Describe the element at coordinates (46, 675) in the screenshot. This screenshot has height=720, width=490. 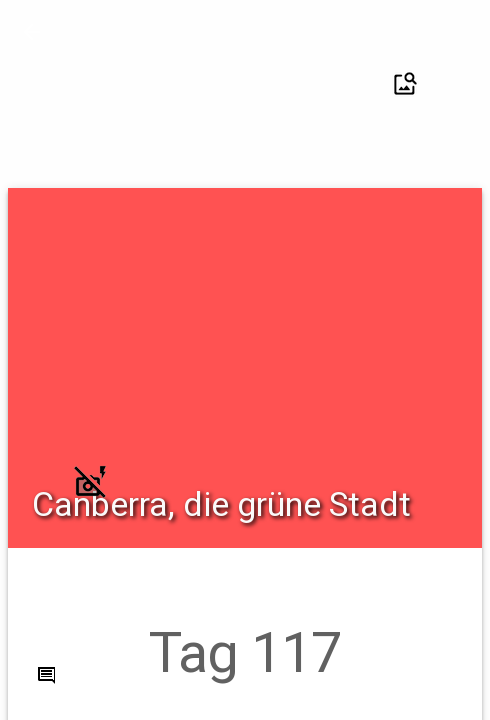
I see `leave a comment` at that location.